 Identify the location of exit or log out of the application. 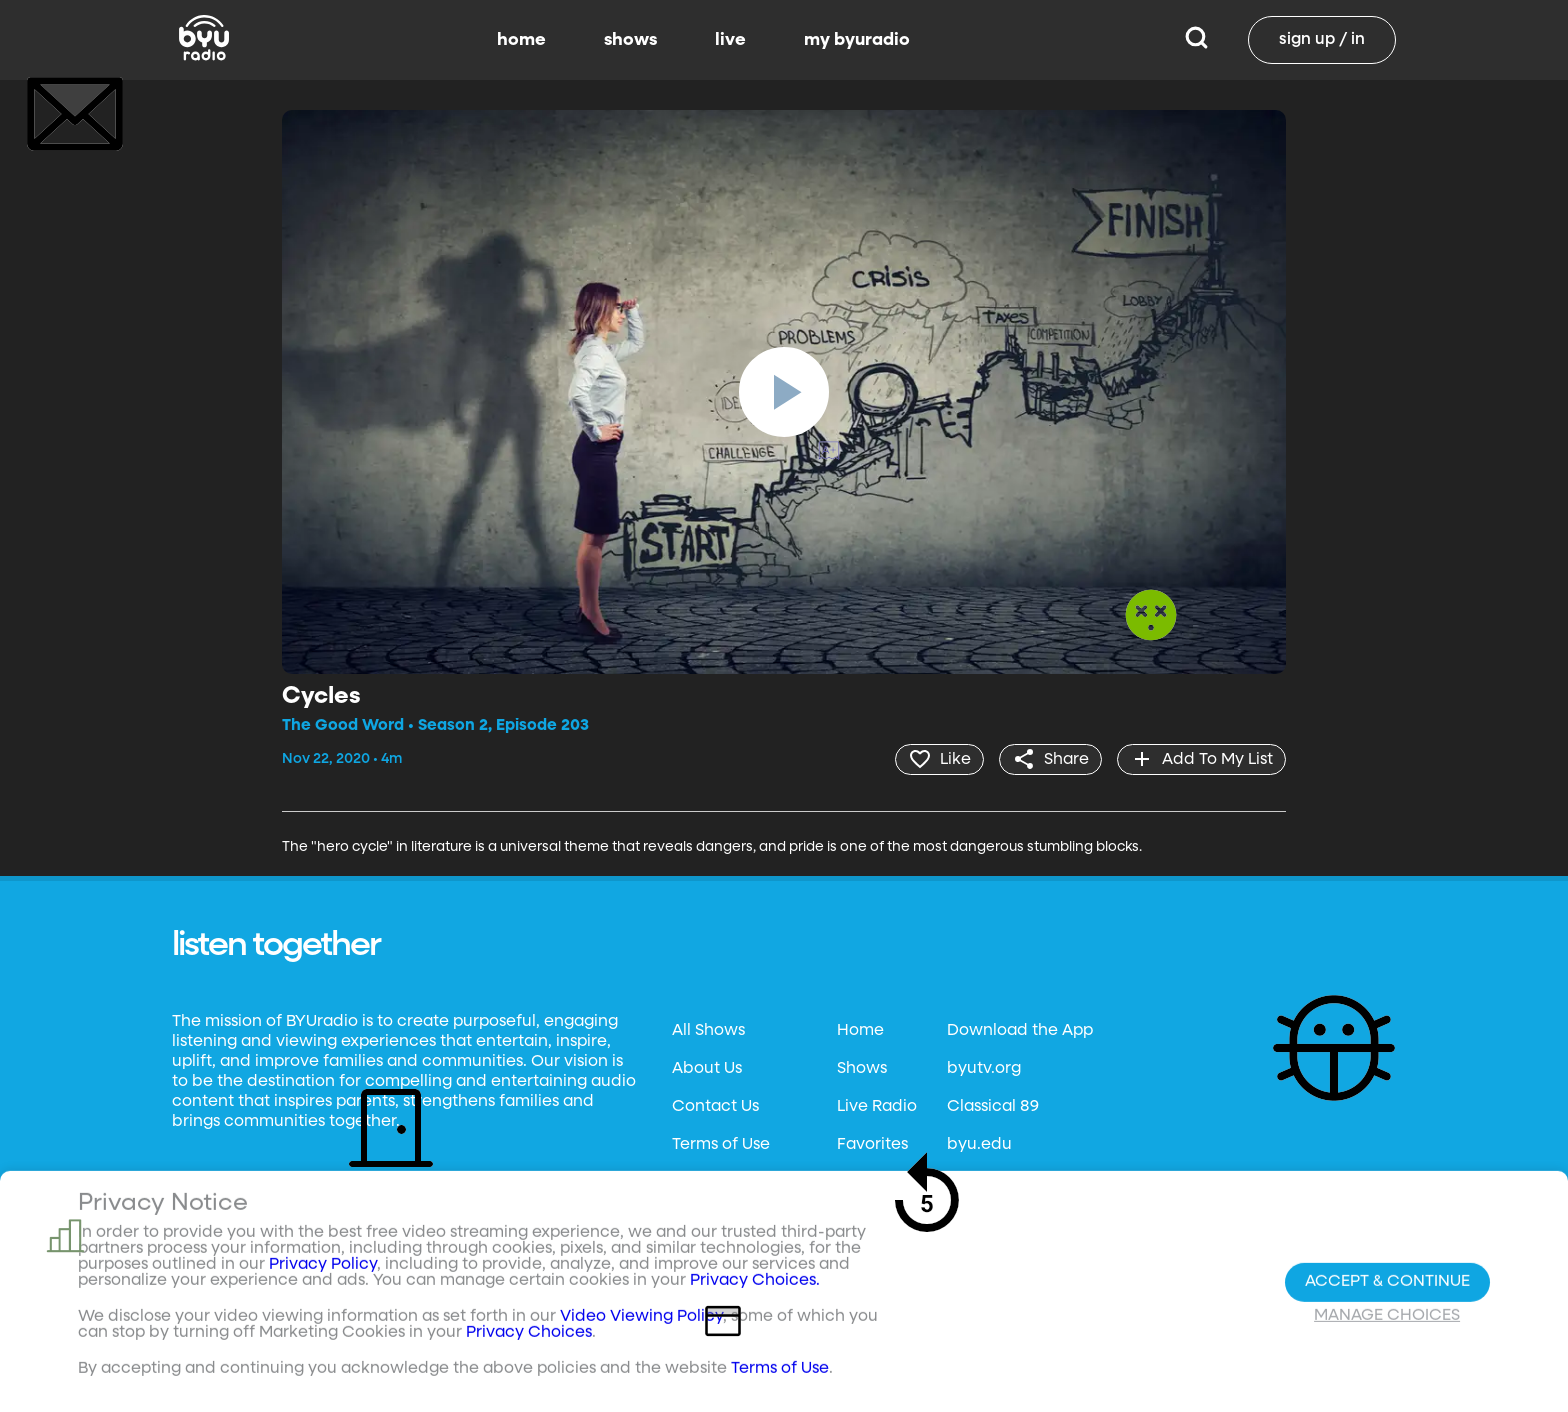
(391, 1128).